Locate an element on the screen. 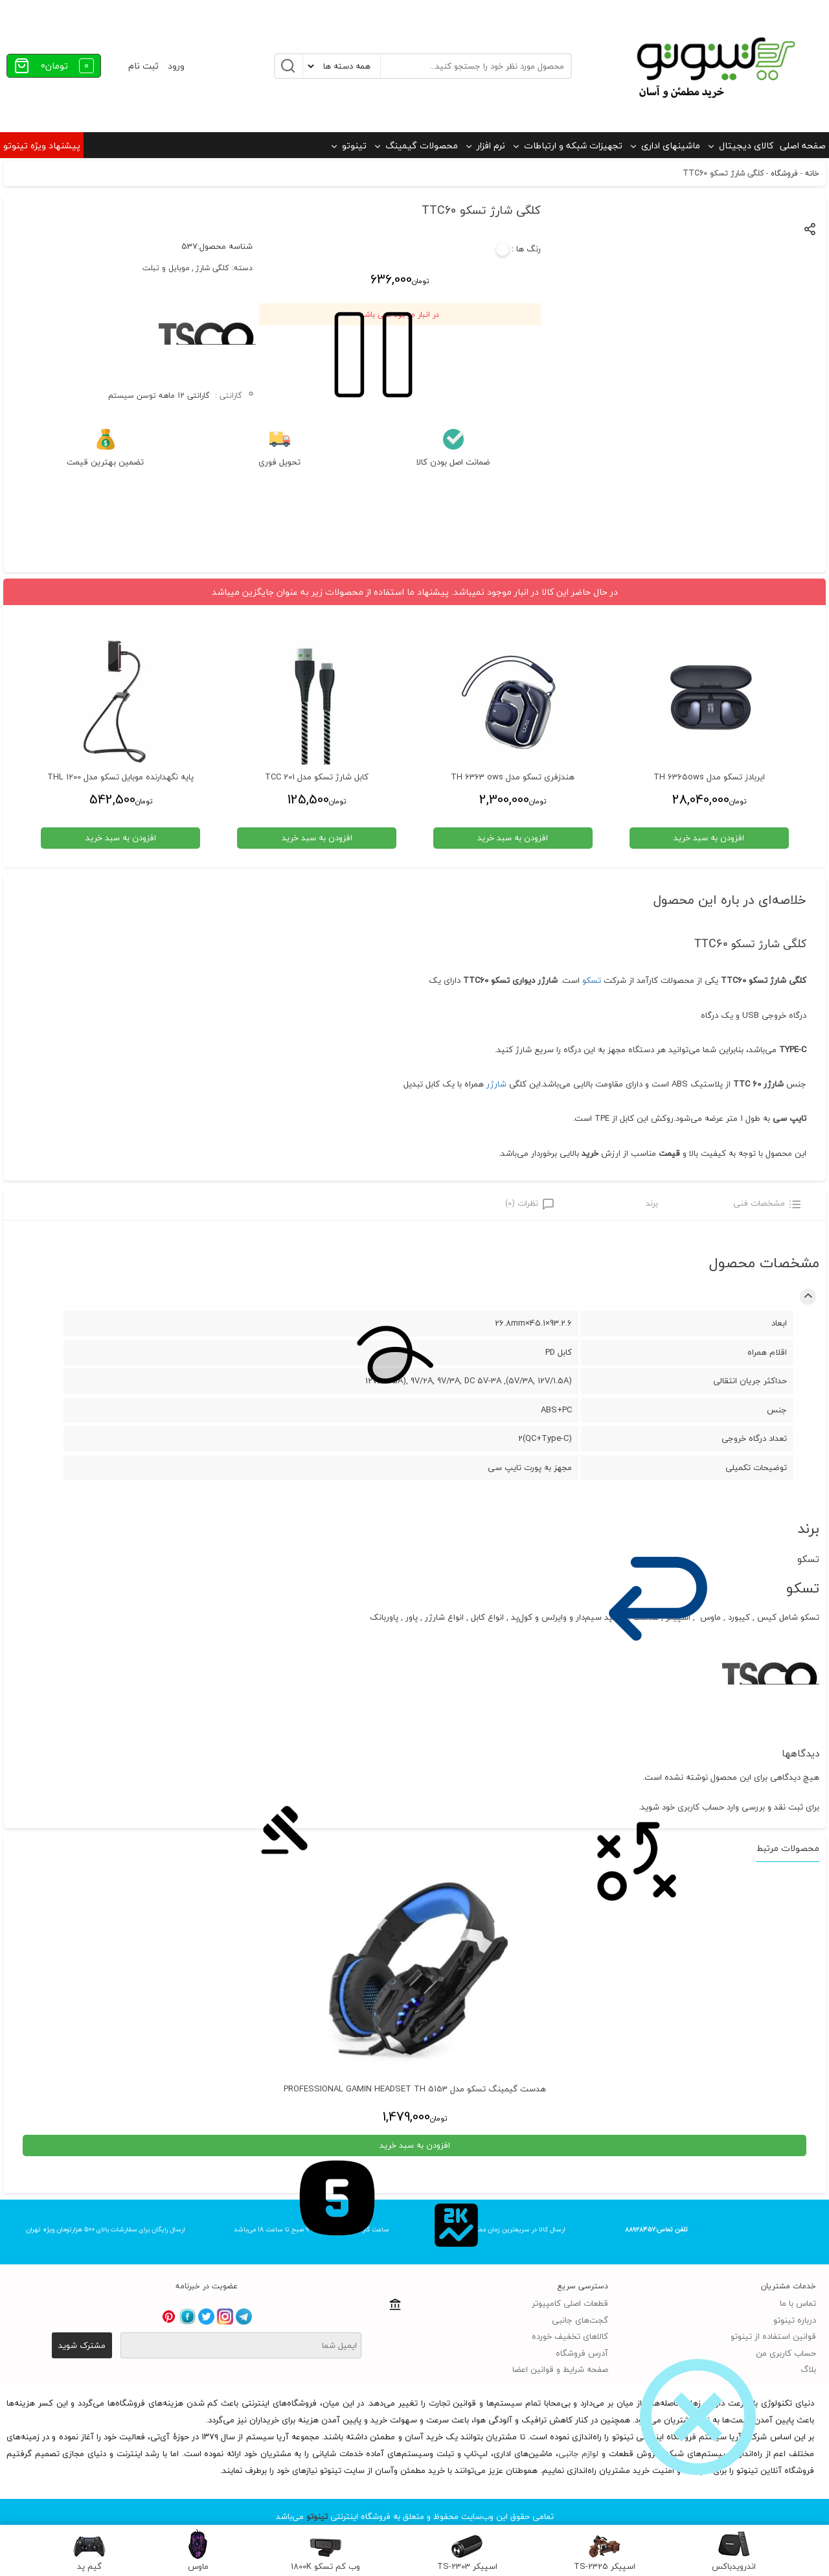 This screenshot has height=2576, width=829. undo or go back to previous state is located at coordinates (658, 1595).